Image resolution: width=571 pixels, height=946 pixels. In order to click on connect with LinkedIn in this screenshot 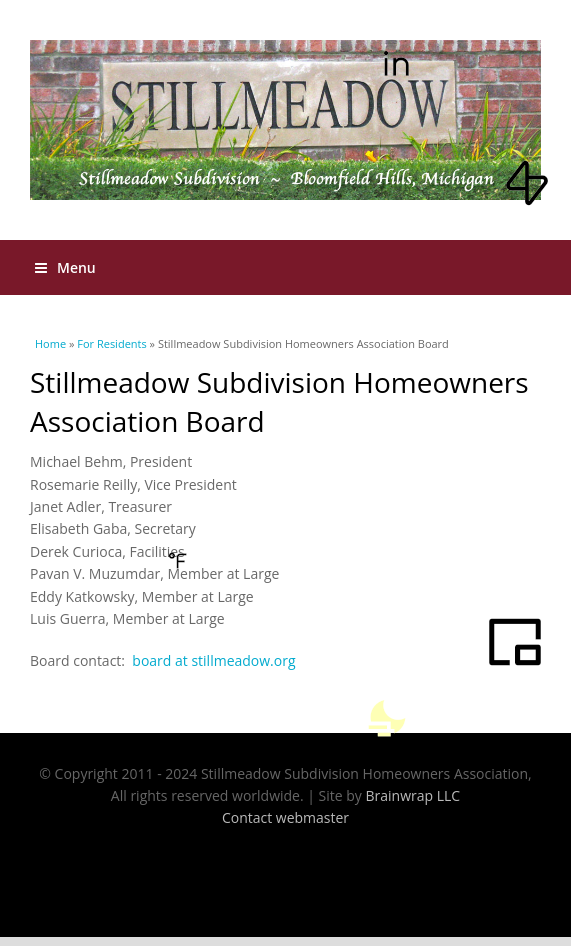, I will do `click(396, 63)`.